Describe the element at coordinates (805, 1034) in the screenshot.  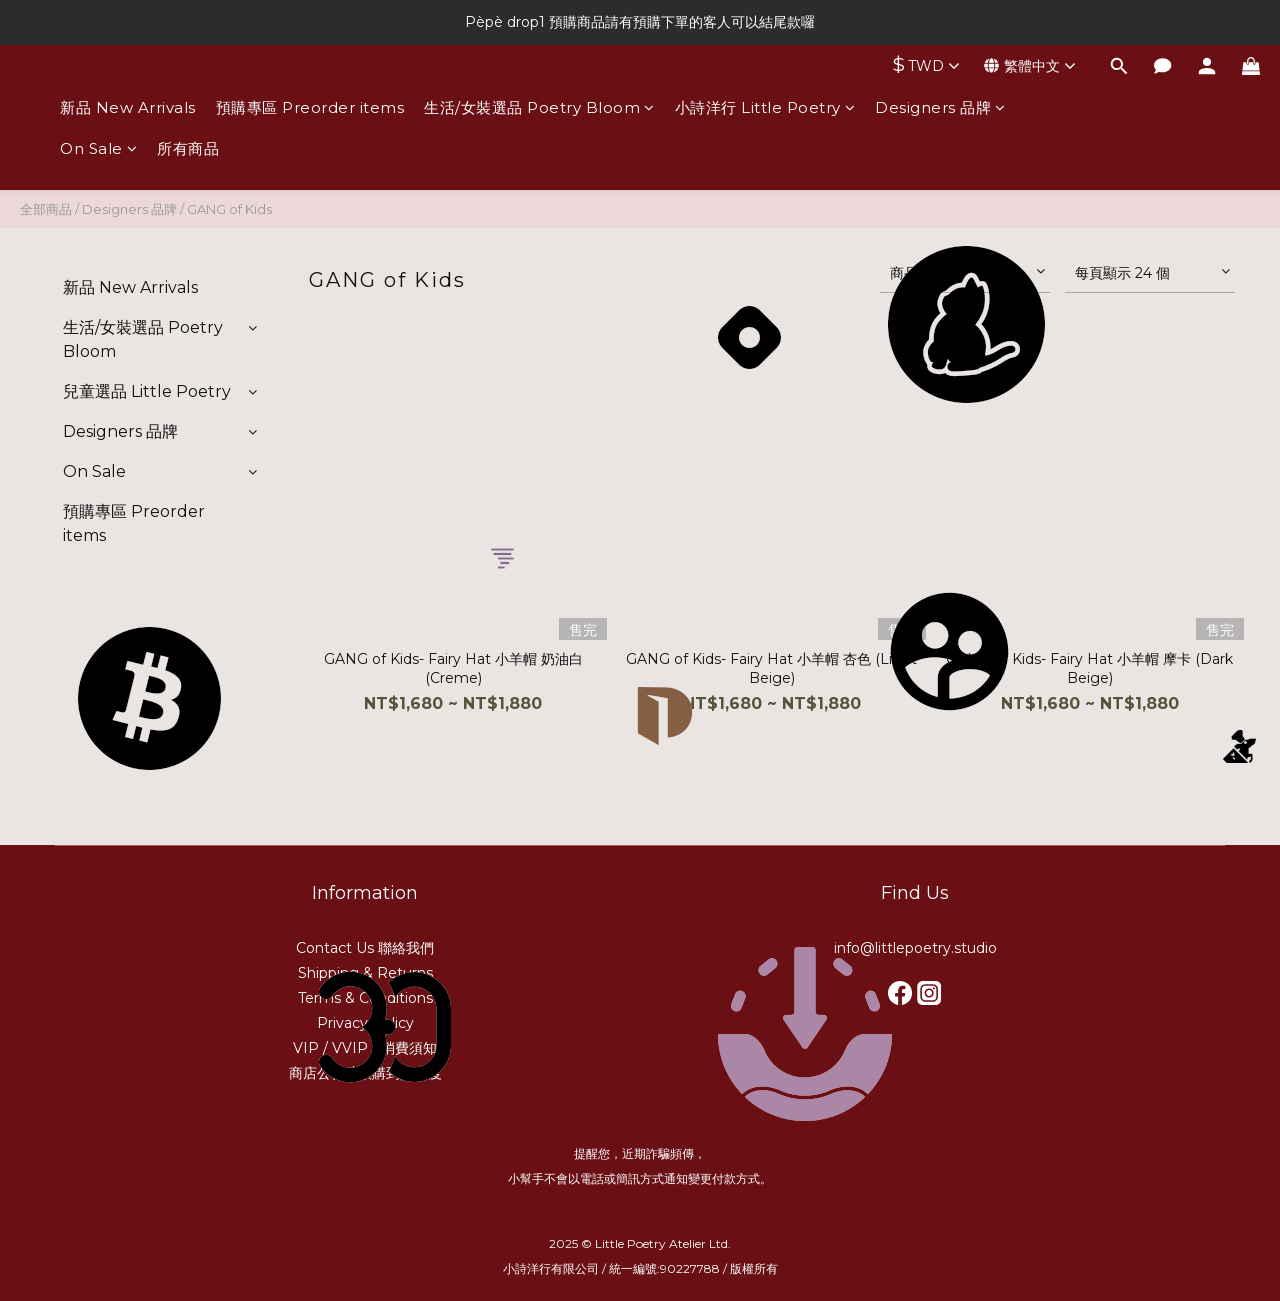
I see `open AB Download Manager application` at that location.